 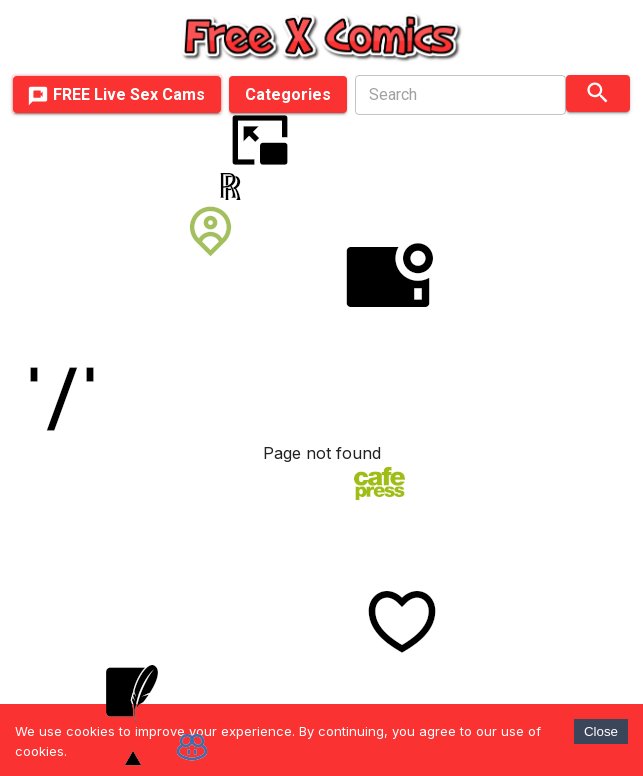 I want to click on access slash commands menu, so click(x=62, y=399).